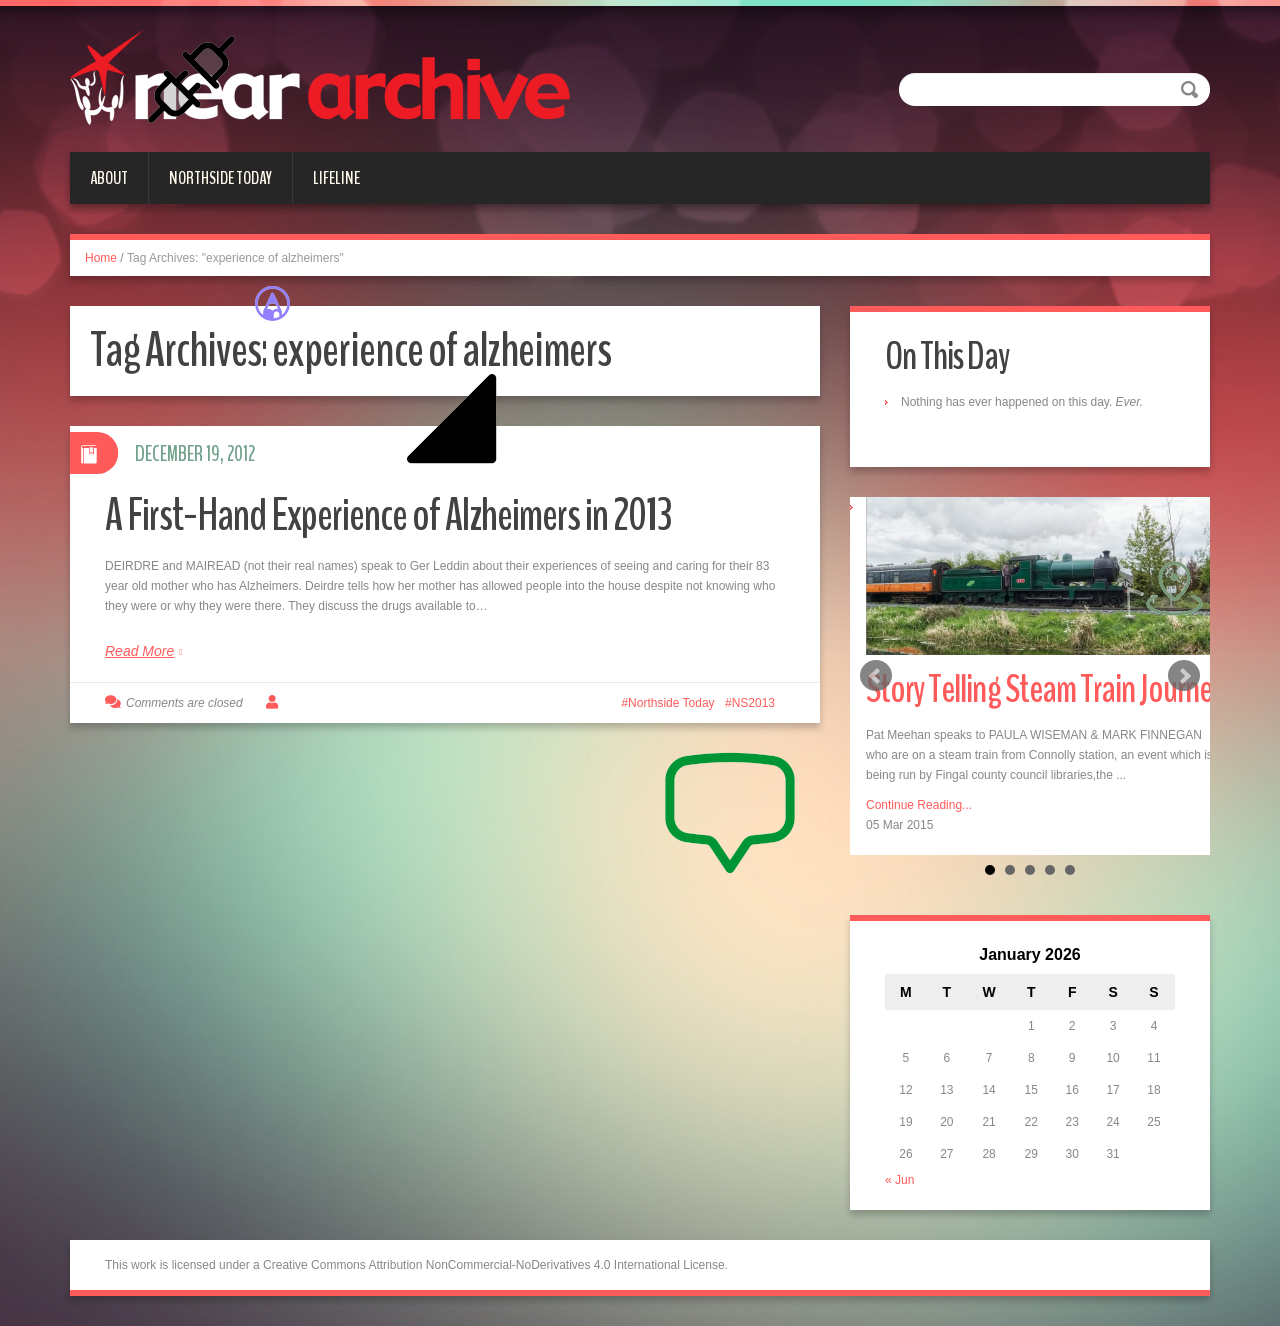  What do you see at coordinates (458, 425) in the screenshot?
I see `resize element by dragging corner` at bounding box center [458, 425].